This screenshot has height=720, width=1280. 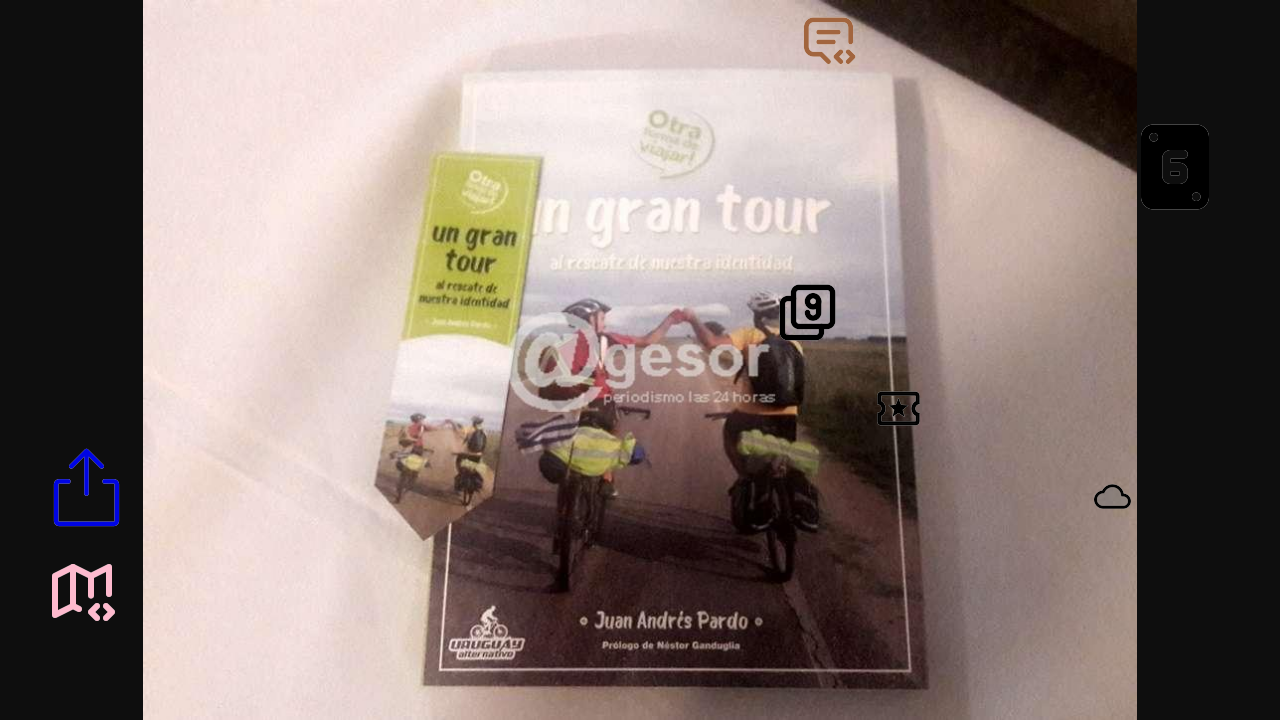 I want to click on access map developer tools or API settings, so click(x=82, y=591).